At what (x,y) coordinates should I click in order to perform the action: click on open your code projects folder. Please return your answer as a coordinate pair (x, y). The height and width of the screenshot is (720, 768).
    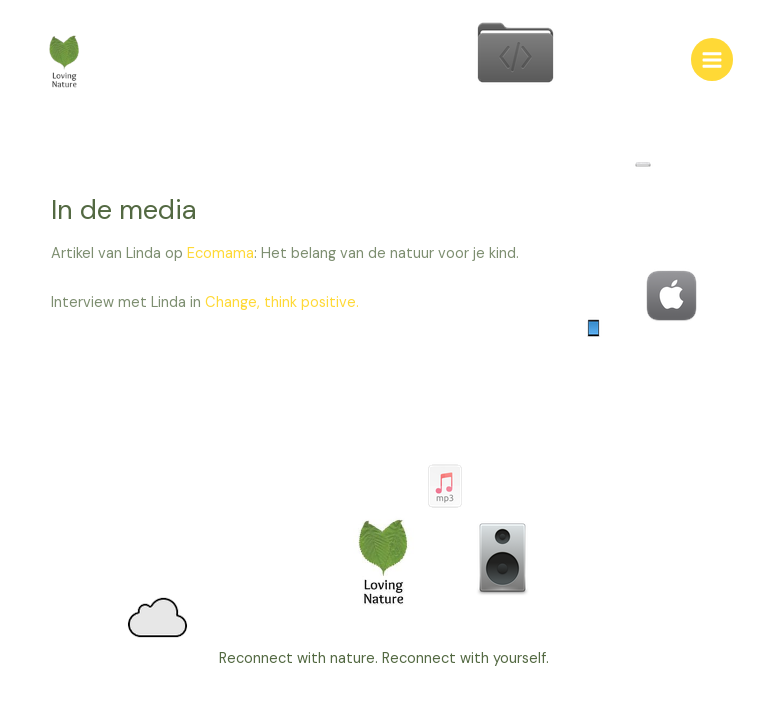
    Looking at the image, I should click on (515, 52).